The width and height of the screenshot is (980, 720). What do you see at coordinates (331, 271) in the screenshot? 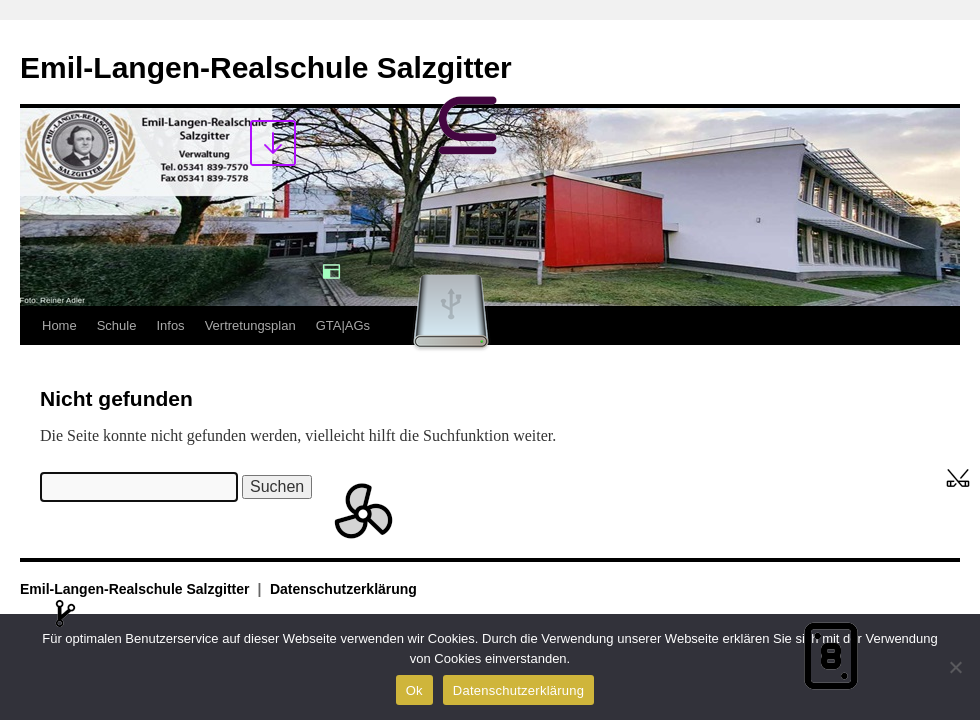
I see `switch to layout view` at bounding box center [331, 271].